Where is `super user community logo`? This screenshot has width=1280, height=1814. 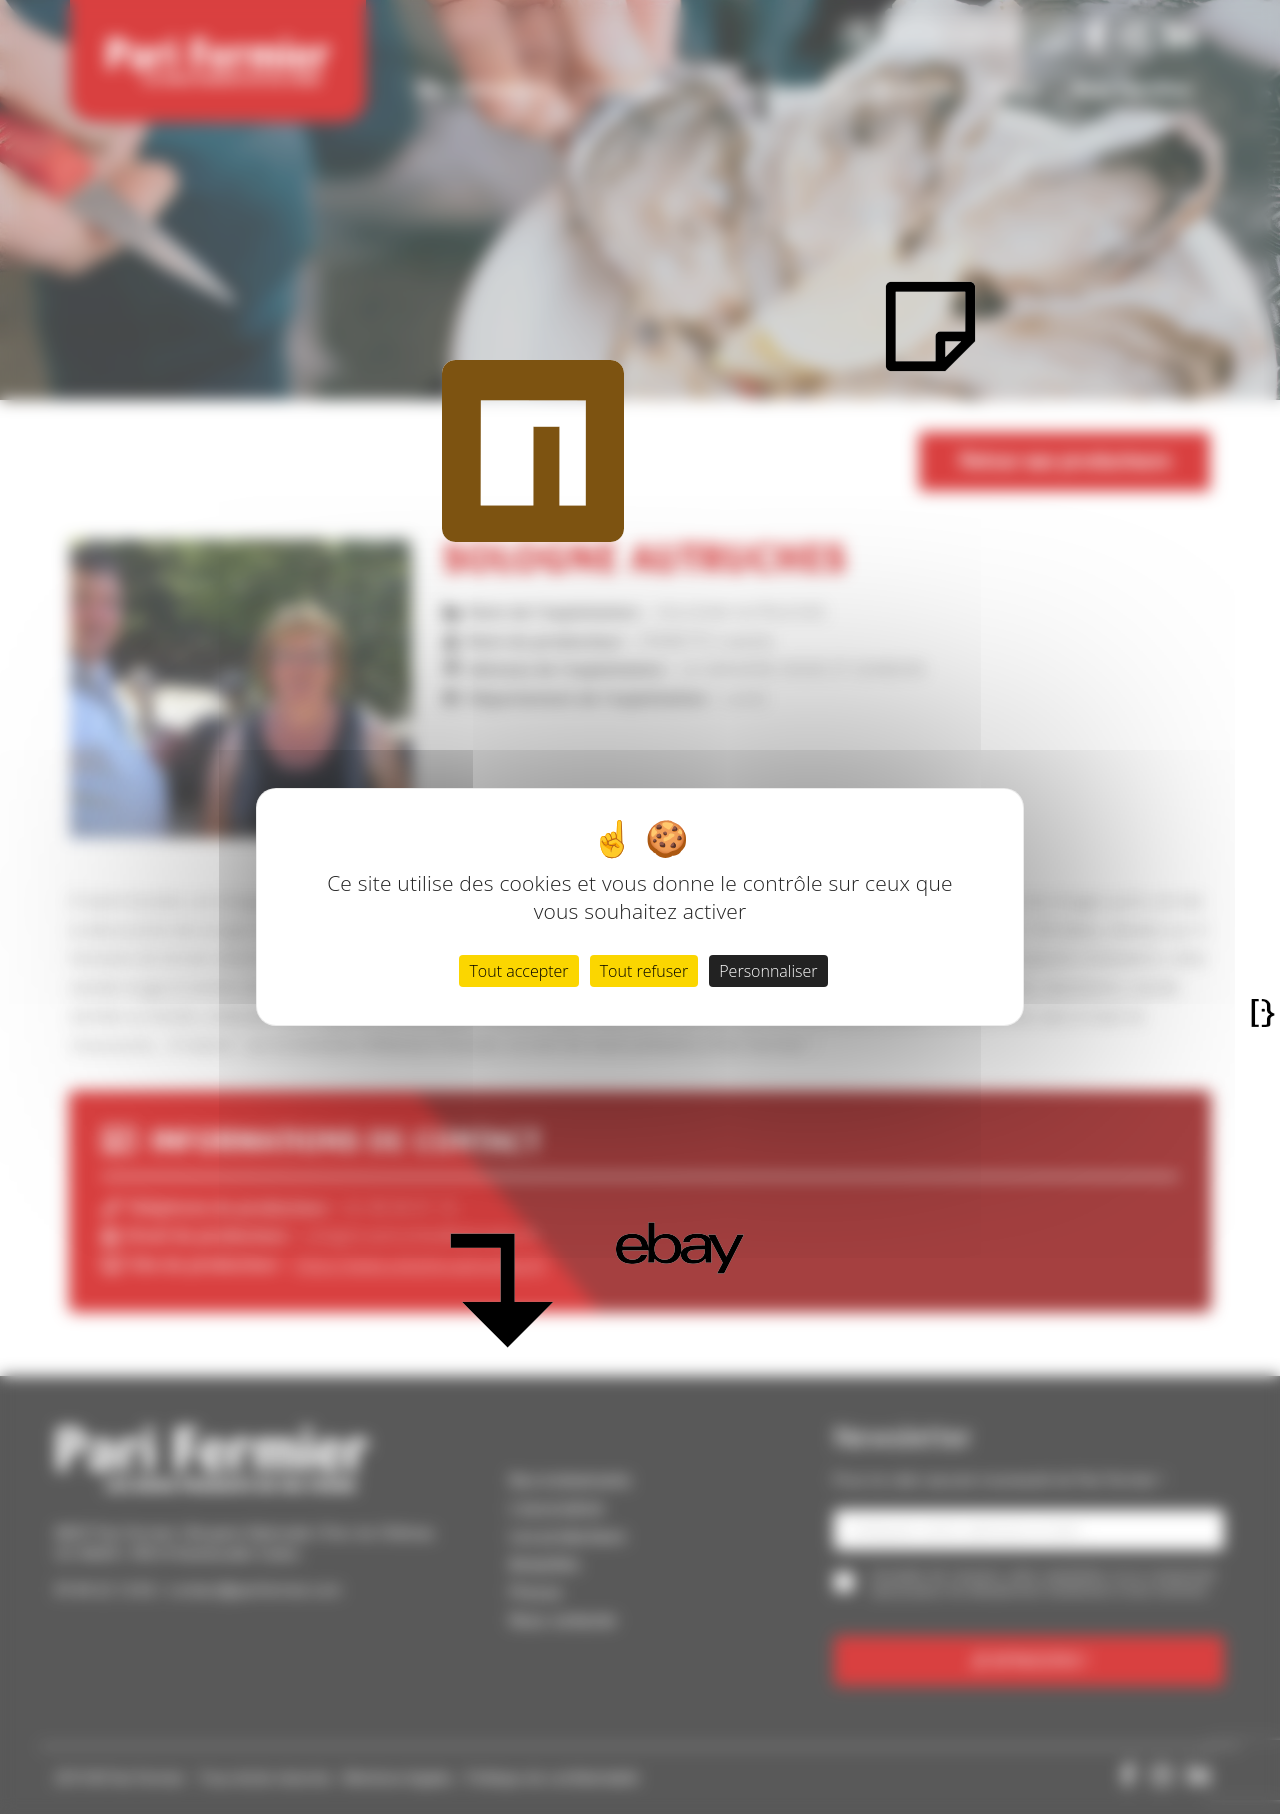 super user community logo is located at coordinates (1263, 1013).